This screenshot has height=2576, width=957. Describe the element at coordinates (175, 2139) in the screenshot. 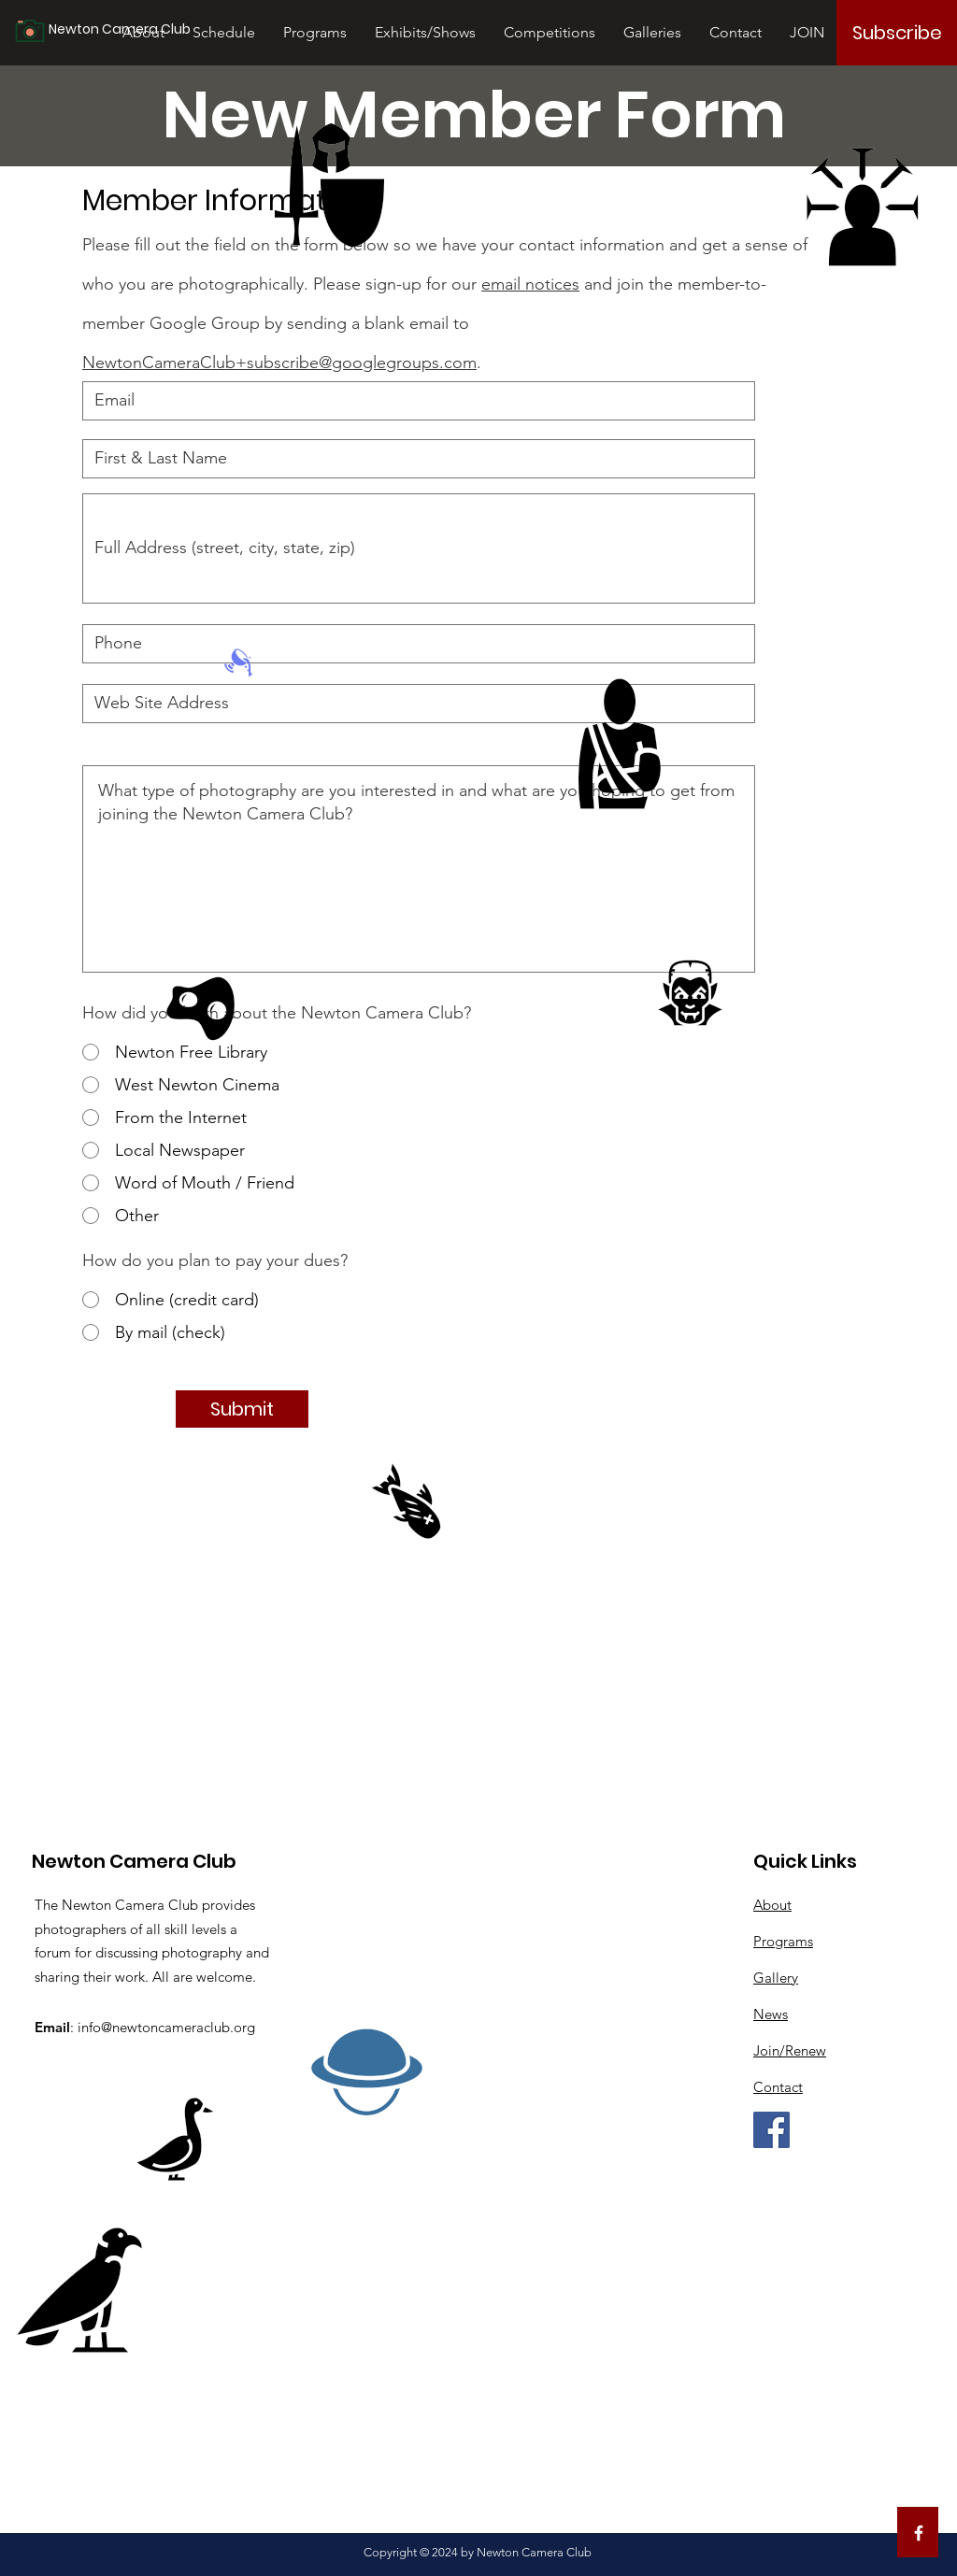

I see `goose character or mascot icon` at that location.